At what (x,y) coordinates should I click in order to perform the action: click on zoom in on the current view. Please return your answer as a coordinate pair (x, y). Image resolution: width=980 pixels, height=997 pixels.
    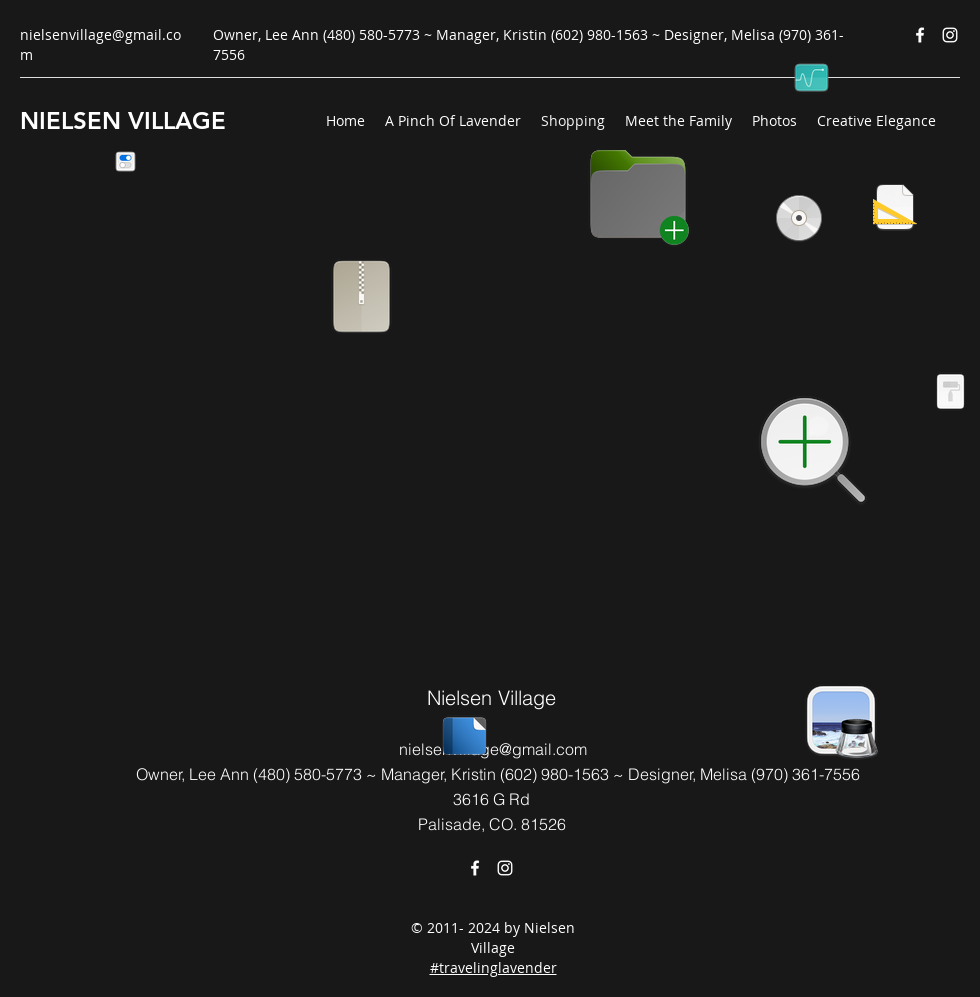
    Looking at the image, I should click on (812, 449).